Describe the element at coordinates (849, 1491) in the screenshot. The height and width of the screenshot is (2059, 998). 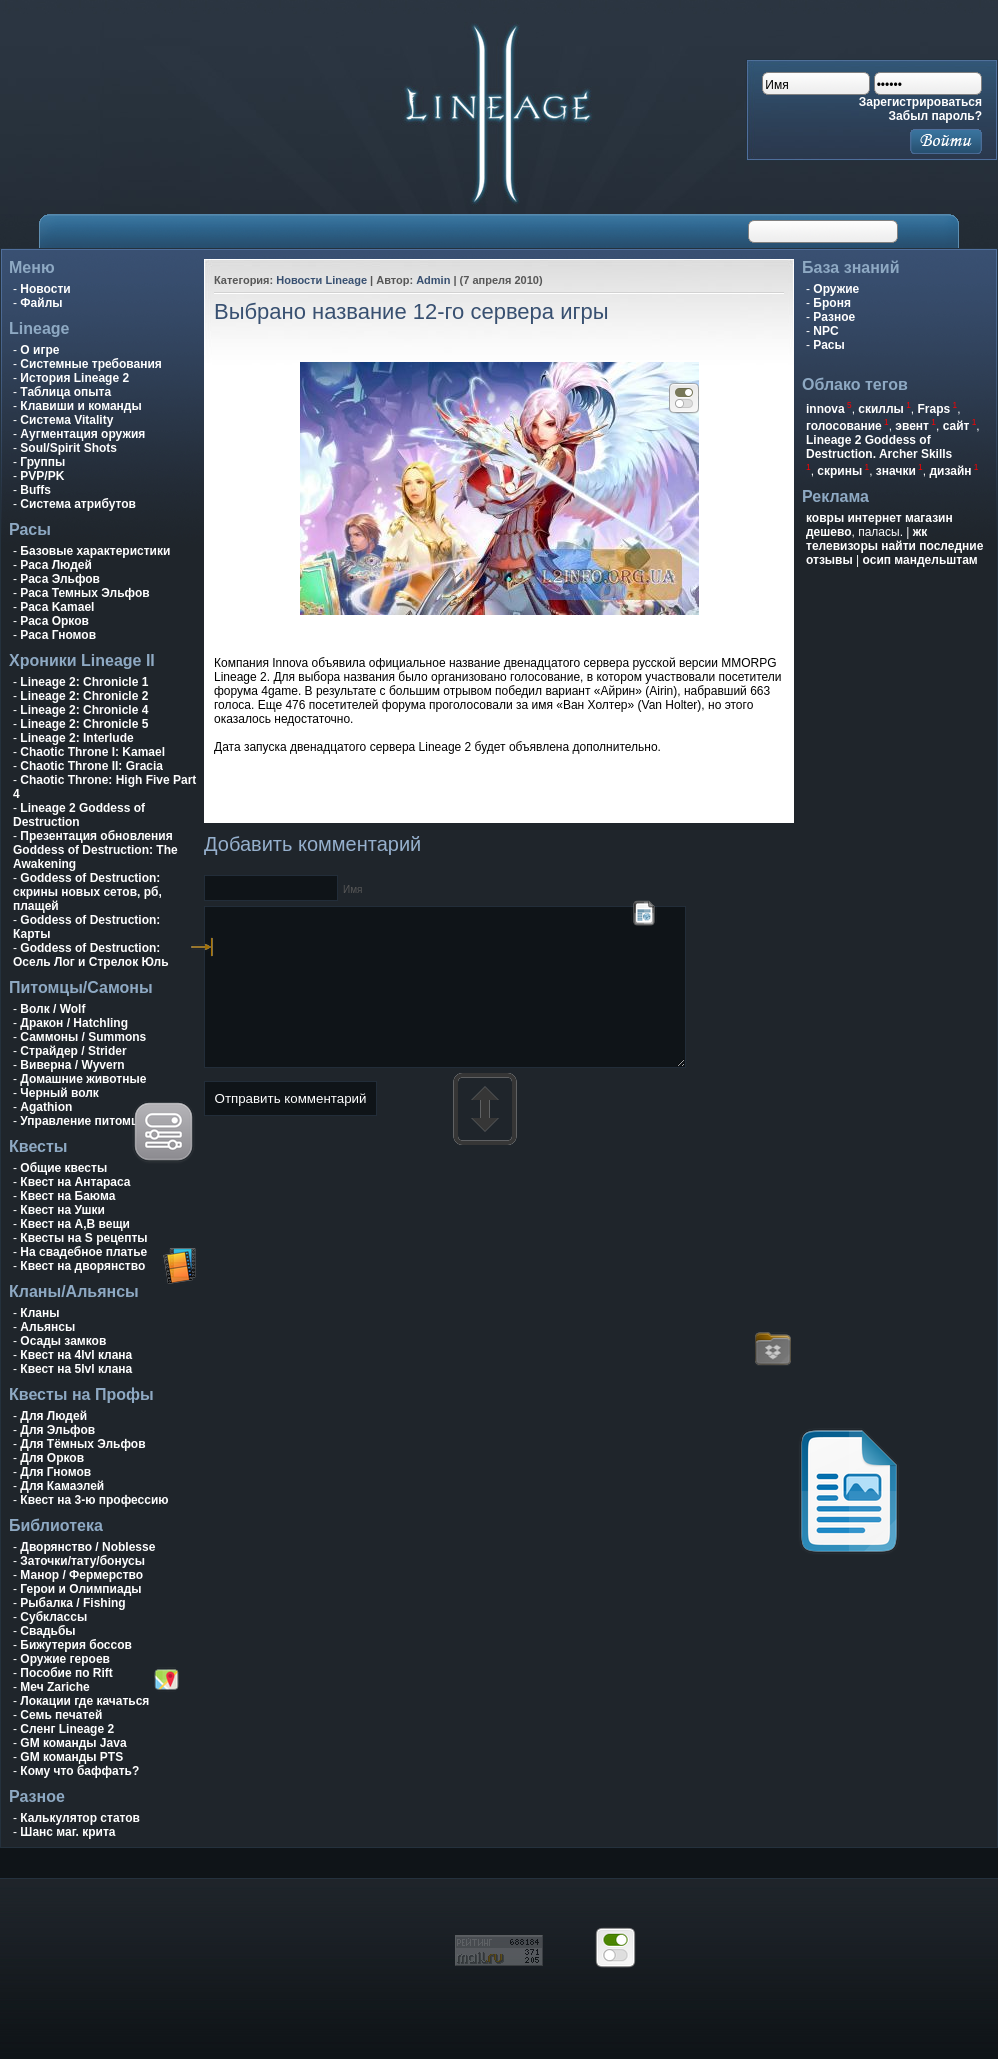
I see `libreoffice writer document template file` at that location.